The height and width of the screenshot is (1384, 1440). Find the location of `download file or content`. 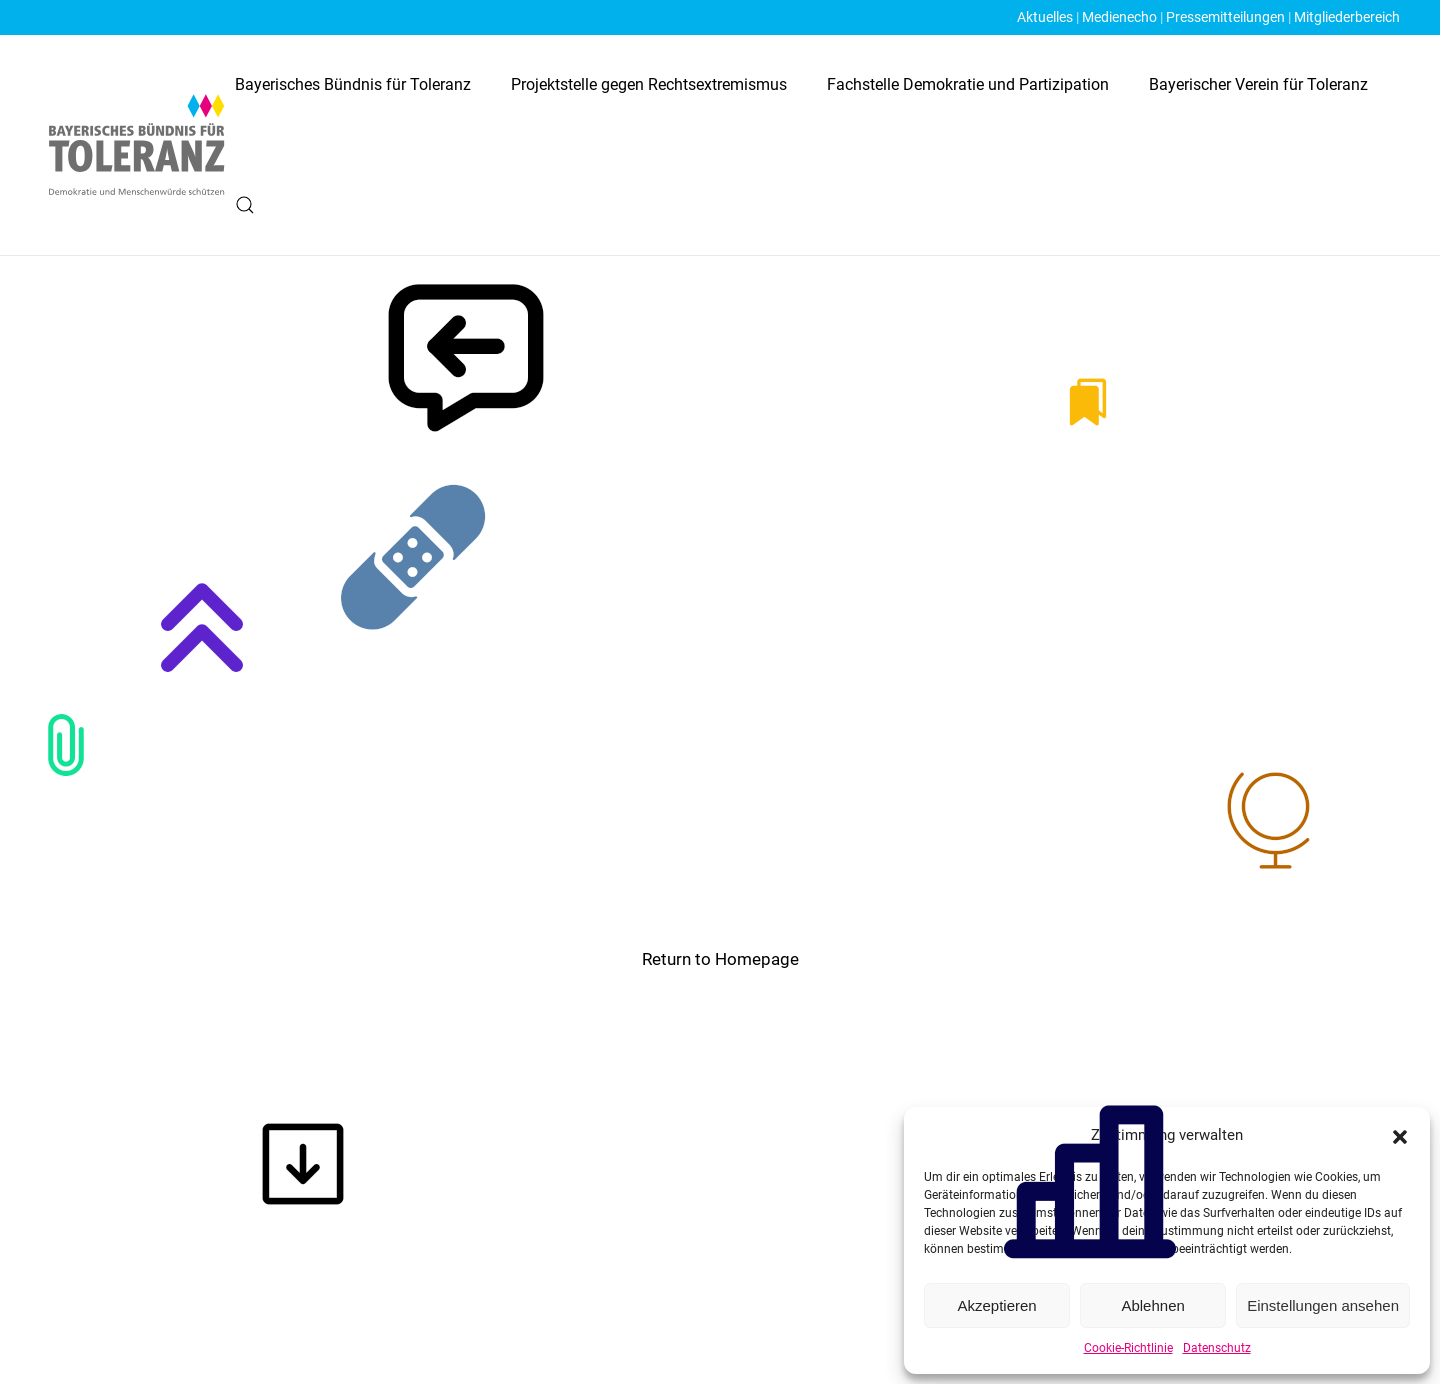

download file or content is located at coordinates (303, 1164).